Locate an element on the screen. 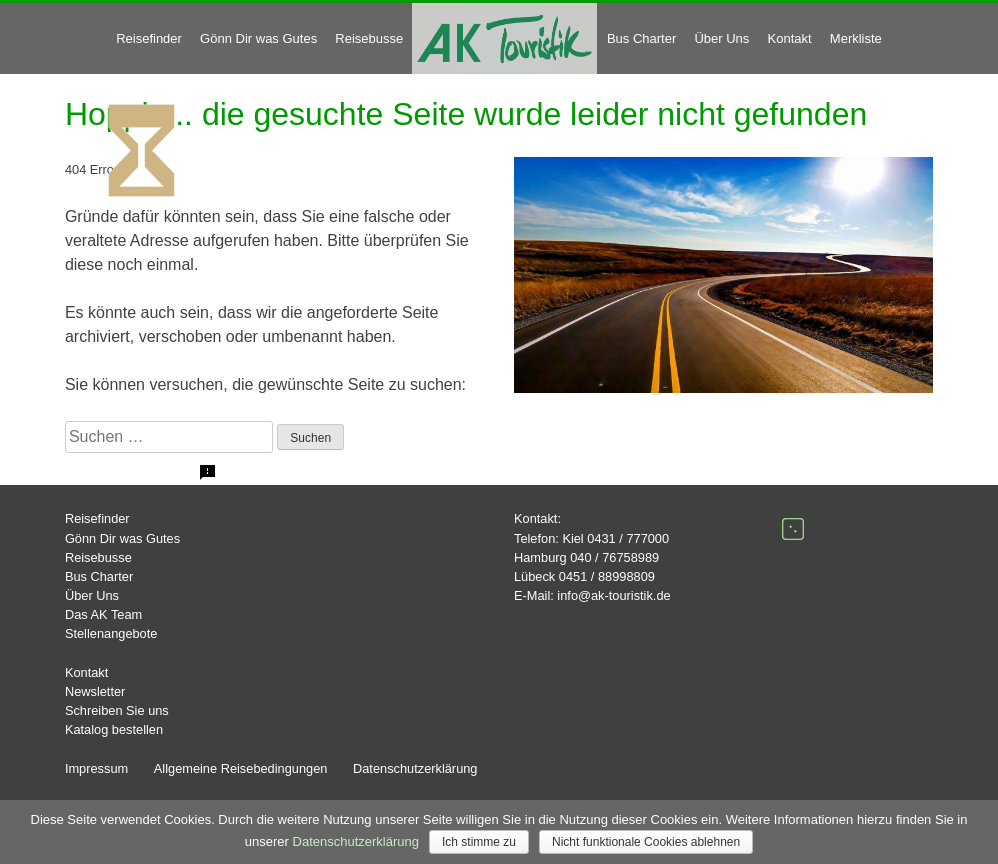 The height and width of the screenshot is (864, 998). submit feedback or report an issue is located at coordinates (207, 472).